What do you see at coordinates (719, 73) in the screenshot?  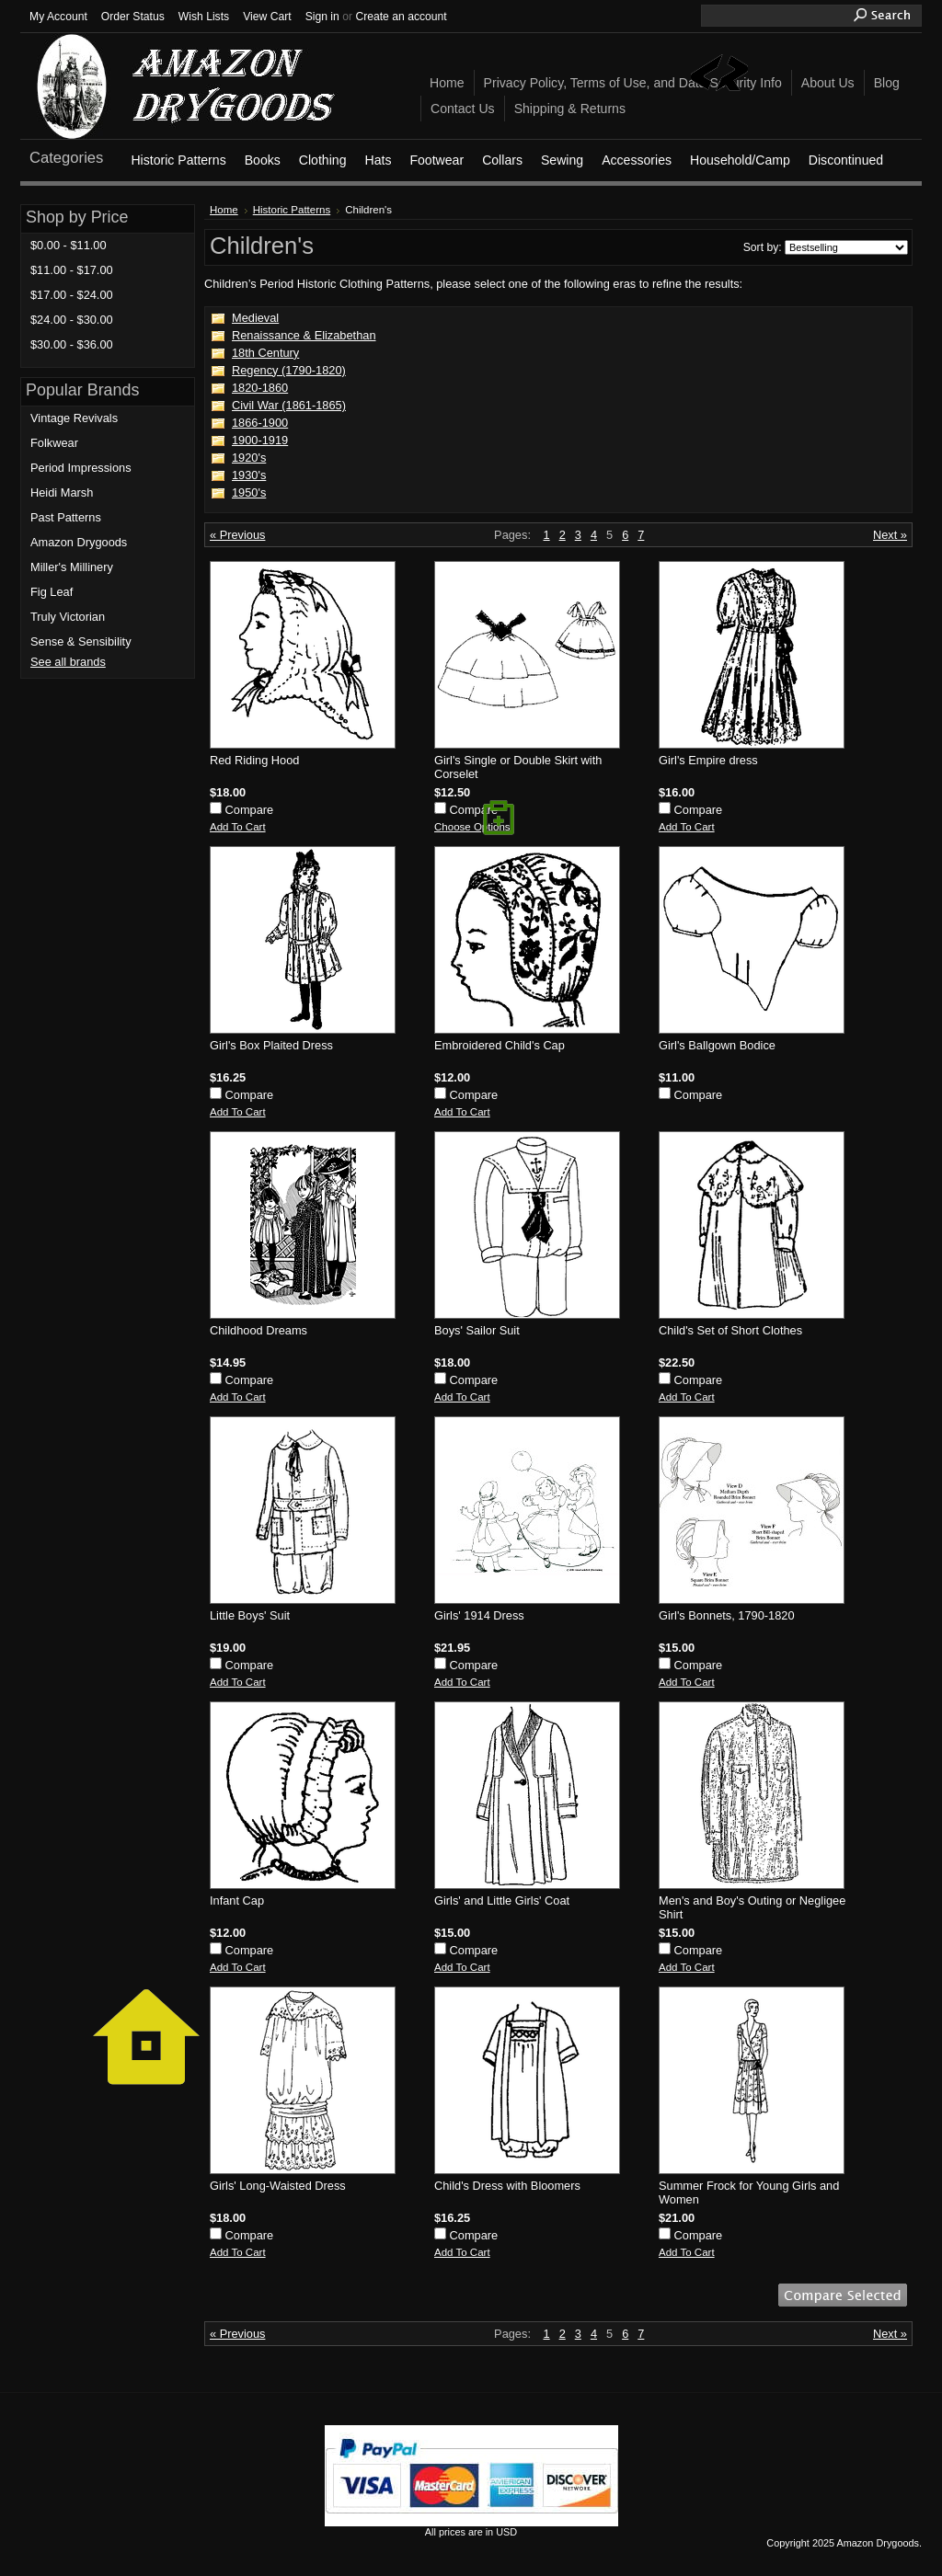 I see `visit codersrank profile or website` at bounding box center [719, 73].